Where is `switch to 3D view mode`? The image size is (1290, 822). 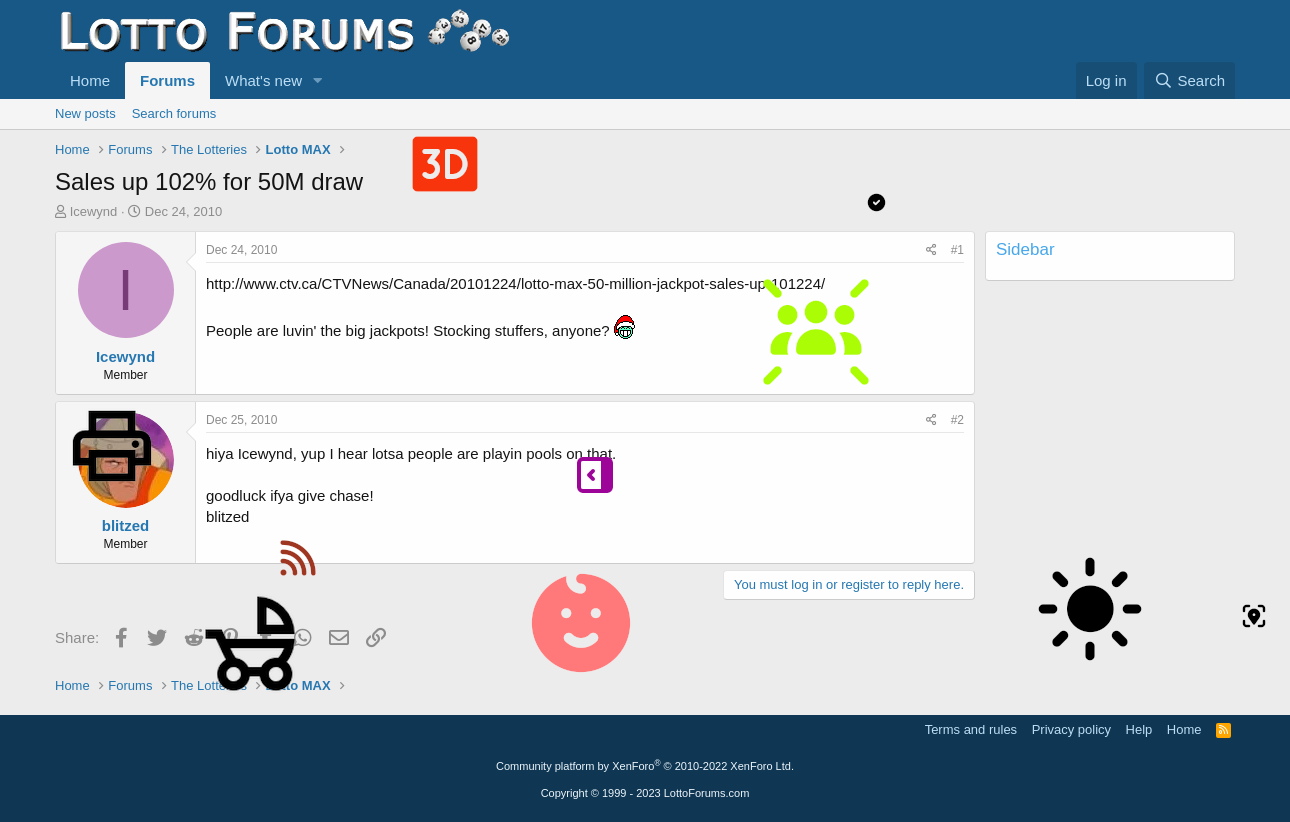
switch to 3D view mode is located at coordinates (445, 164).